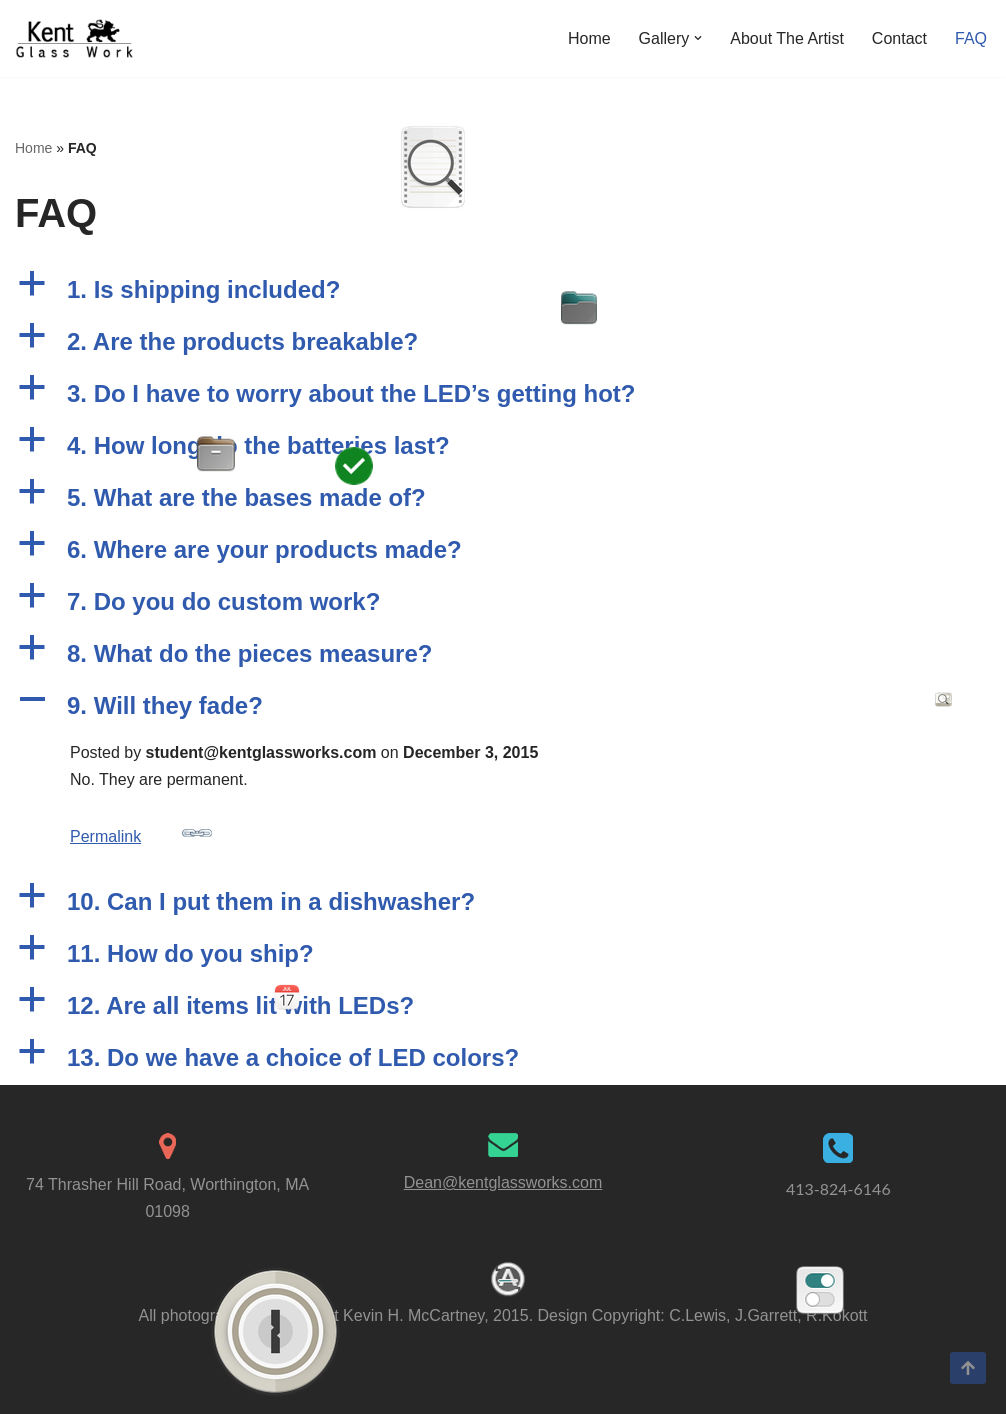 The height and width of the screenshot is (1414, 1006). I want to click on open the calendar app, so click(287, 997).